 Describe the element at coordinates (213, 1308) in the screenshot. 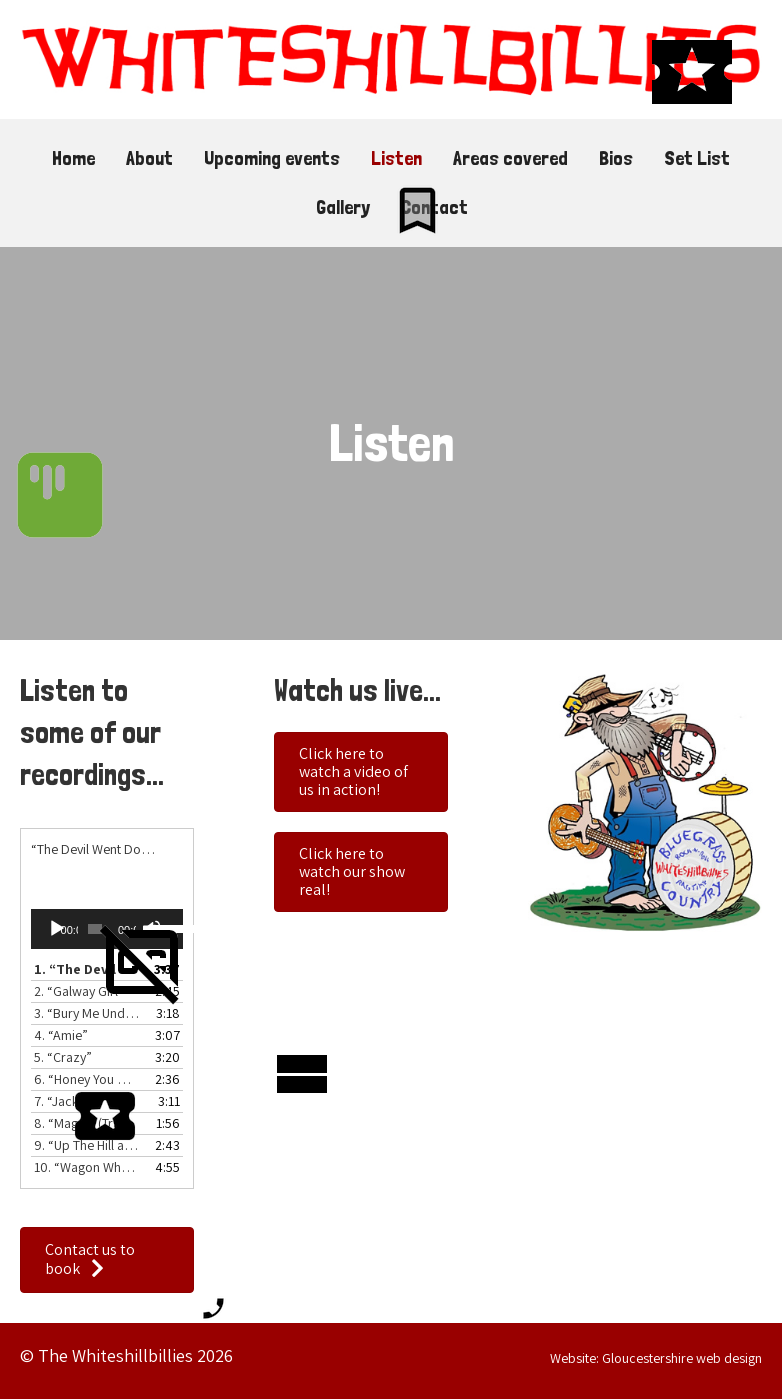

I see `make a phone call` at that location.